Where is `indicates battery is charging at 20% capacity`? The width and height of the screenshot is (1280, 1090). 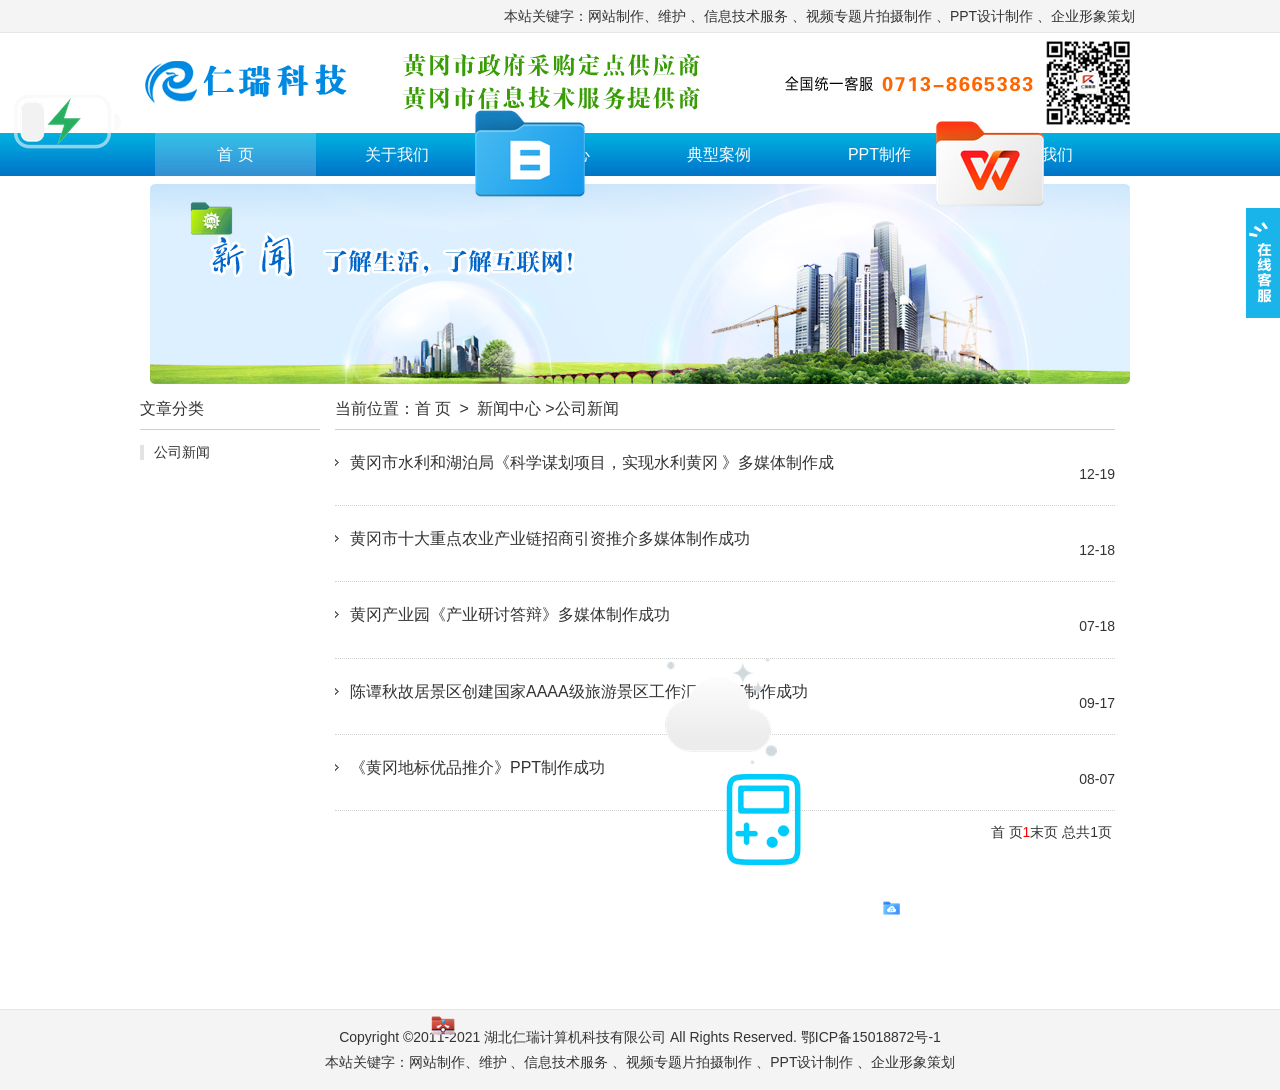 indicates battery is charging at 20% capacity is located at coordinates (67, 121).